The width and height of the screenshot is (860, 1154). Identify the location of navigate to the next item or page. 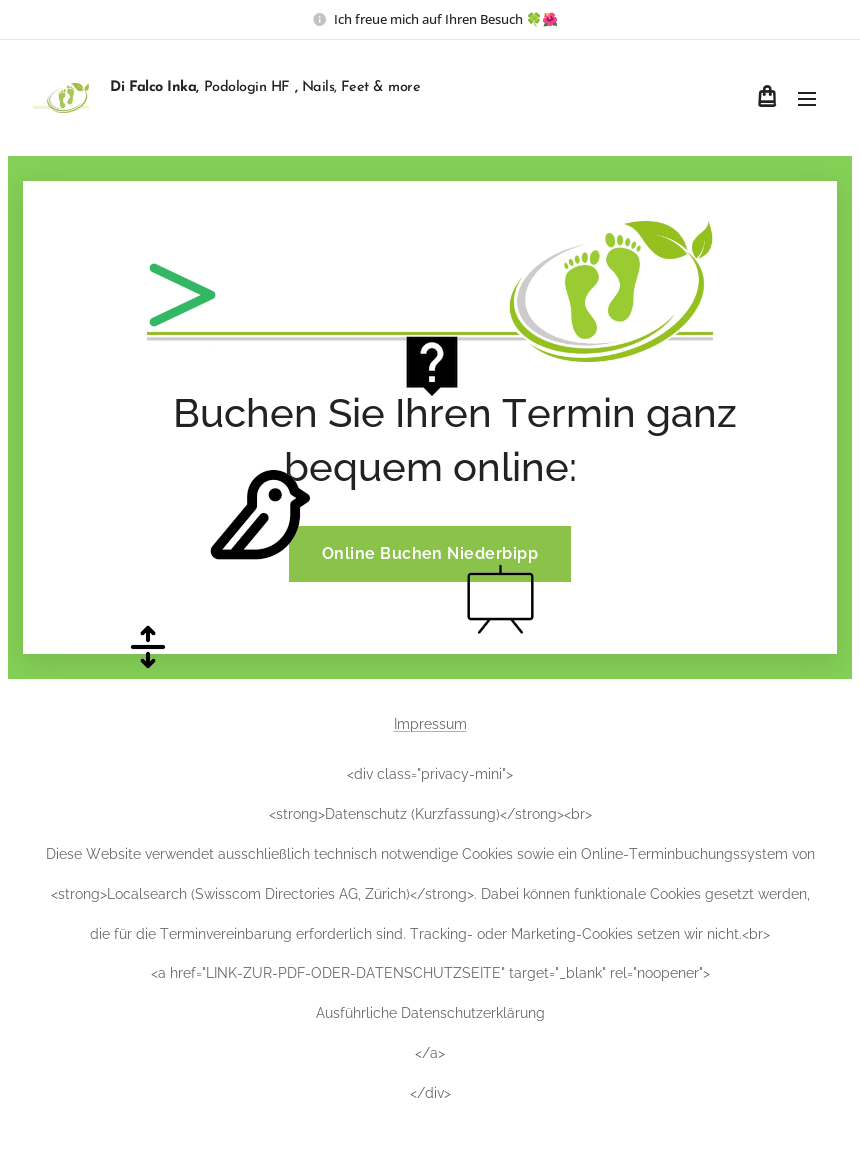
(178, 295).